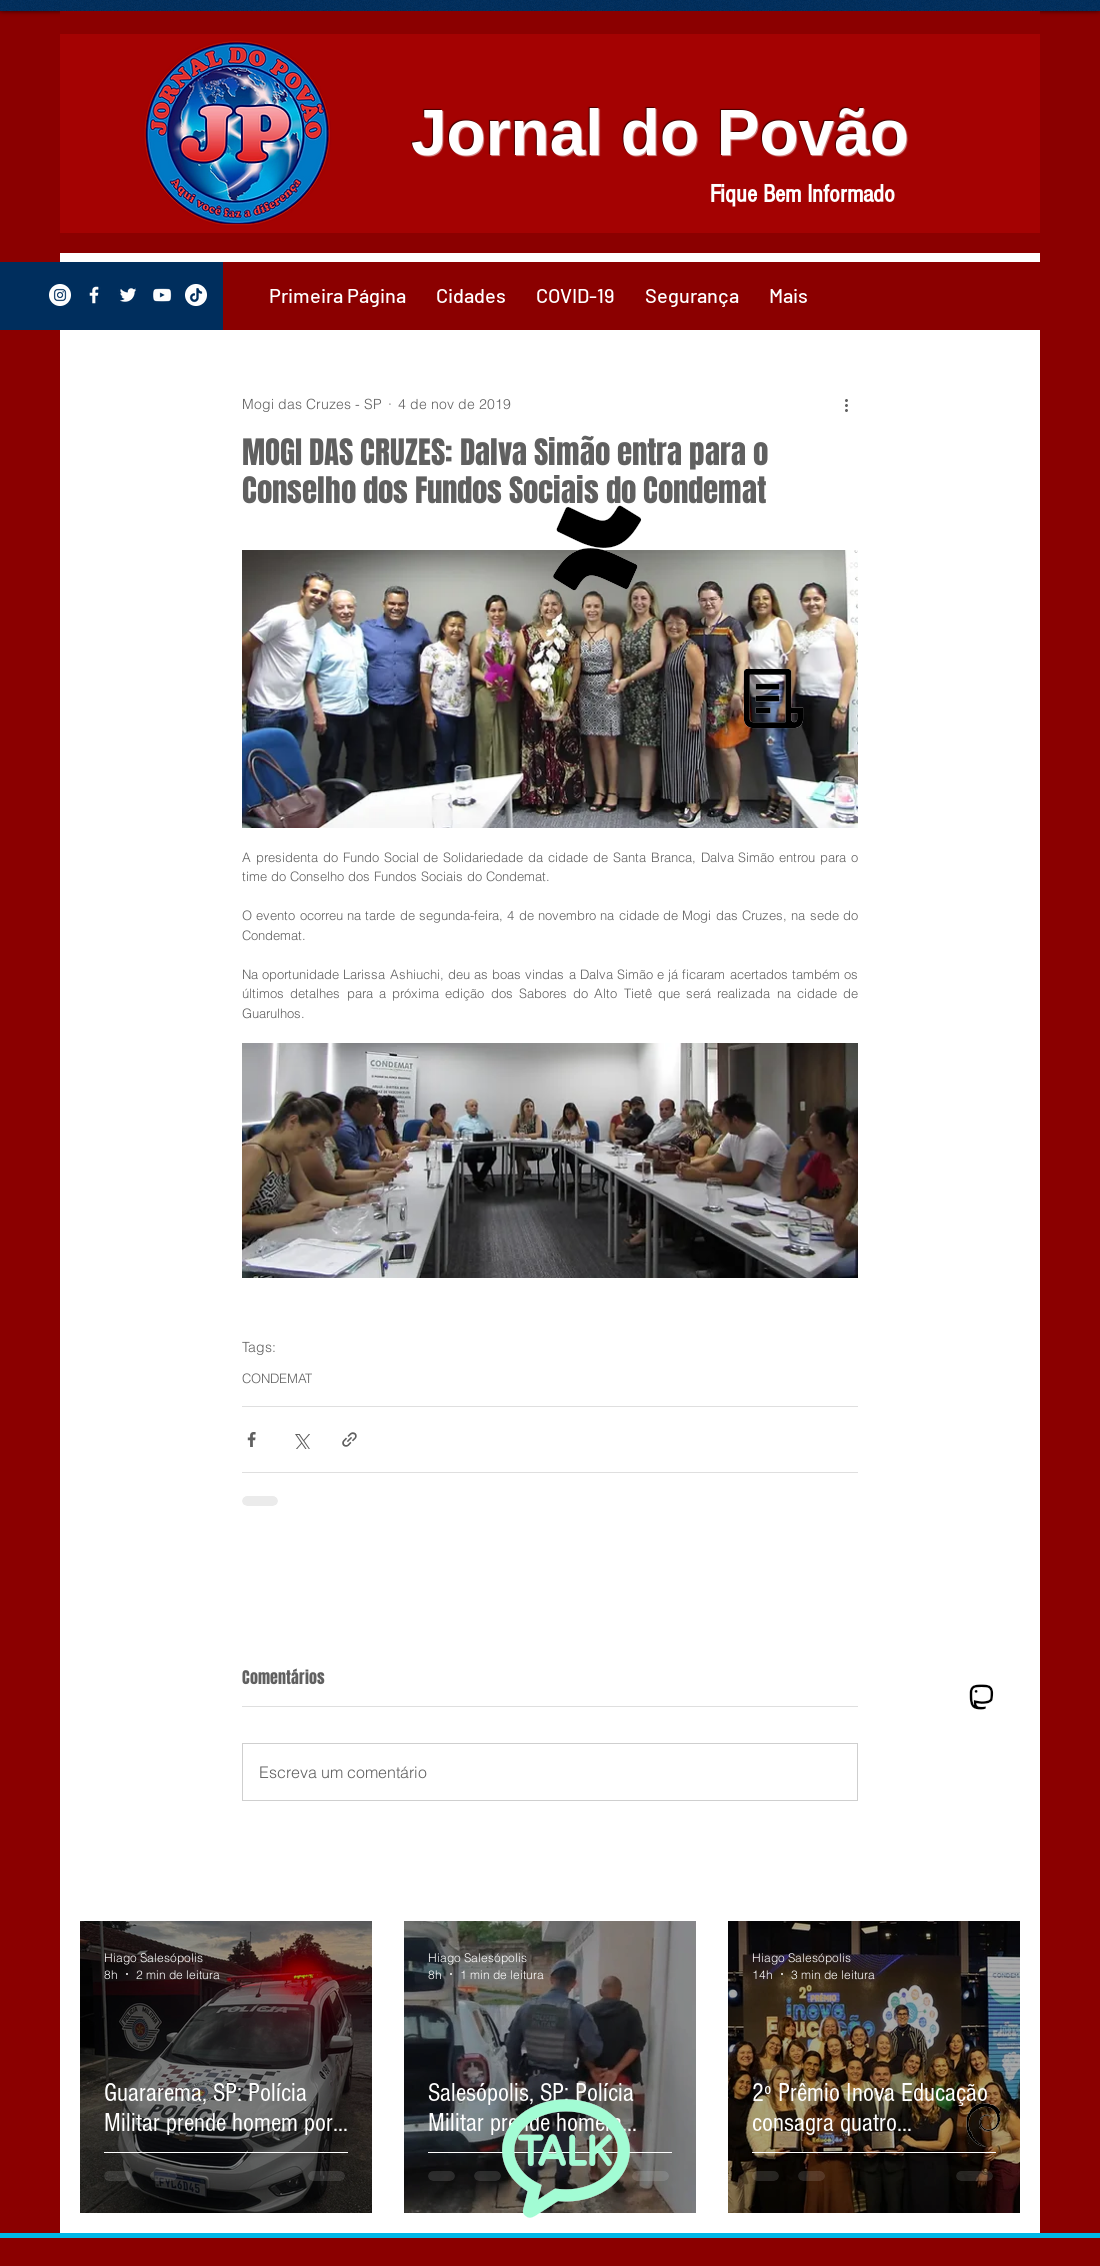 The image size is (1100, 2266). I want to click on open KakaoTalk messenger, so click(566, 2154).